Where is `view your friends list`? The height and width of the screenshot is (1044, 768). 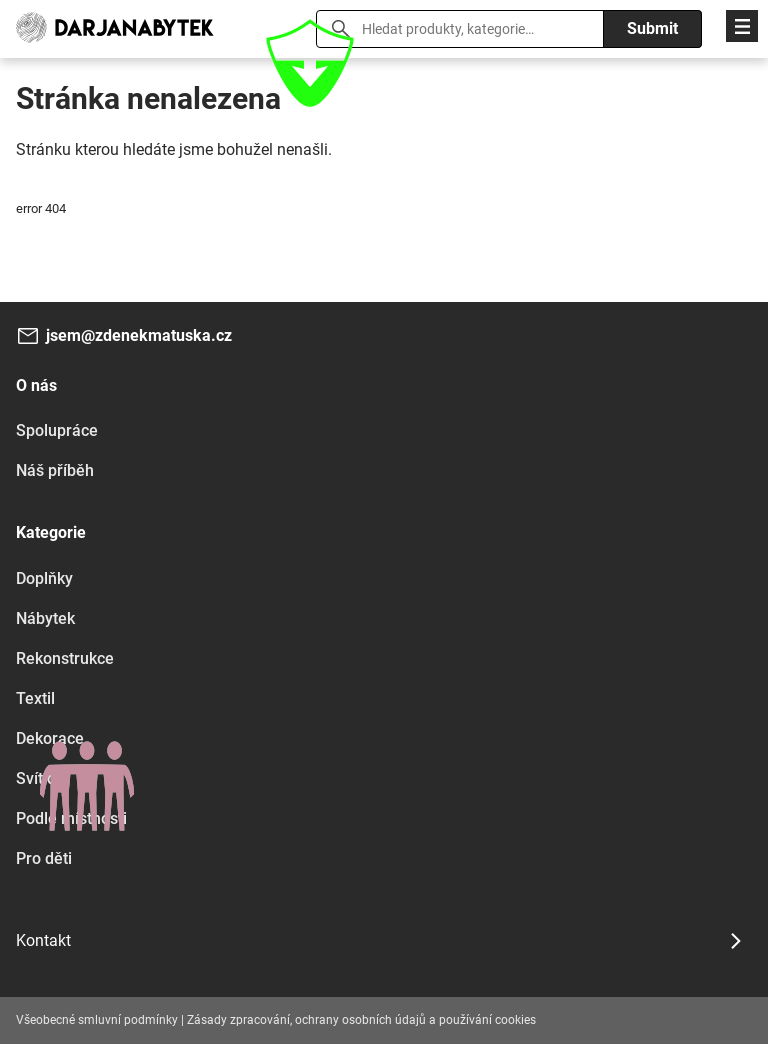
view your friends list is located at coordinates (87, 786).